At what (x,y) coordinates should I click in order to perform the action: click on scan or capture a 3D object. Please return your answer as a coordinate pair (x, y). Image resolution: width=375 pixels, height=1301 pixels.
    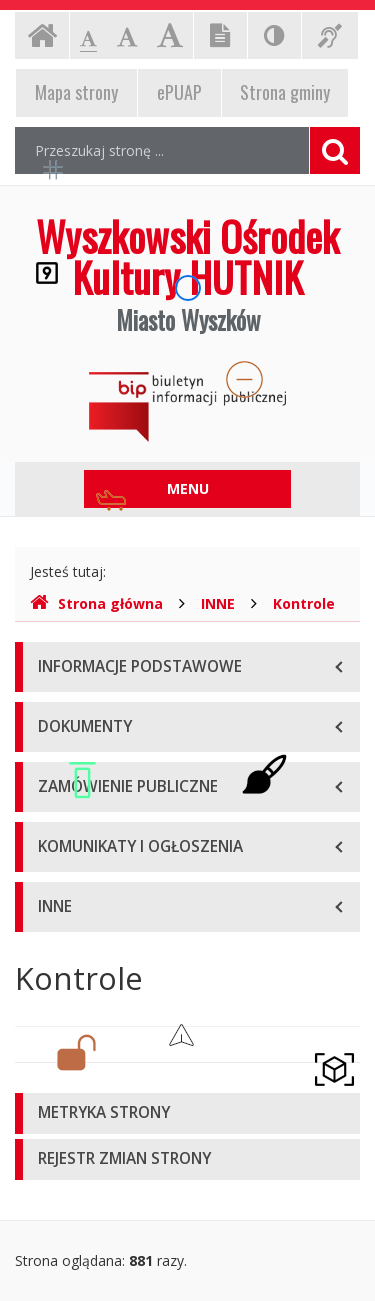
    Looking at the image, I should click on (334, 1069).